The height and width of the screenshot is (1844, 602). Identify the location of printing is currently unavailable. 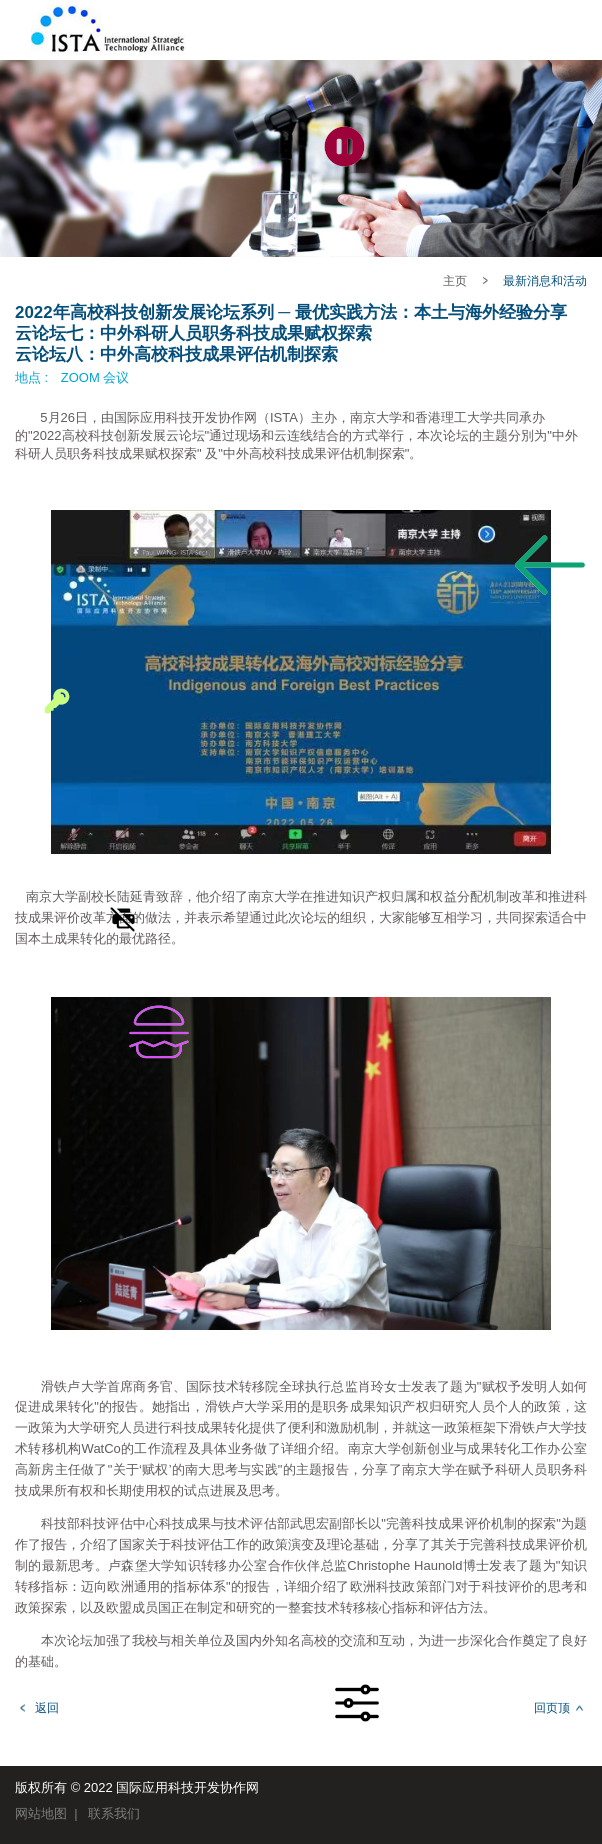
(123, 918).